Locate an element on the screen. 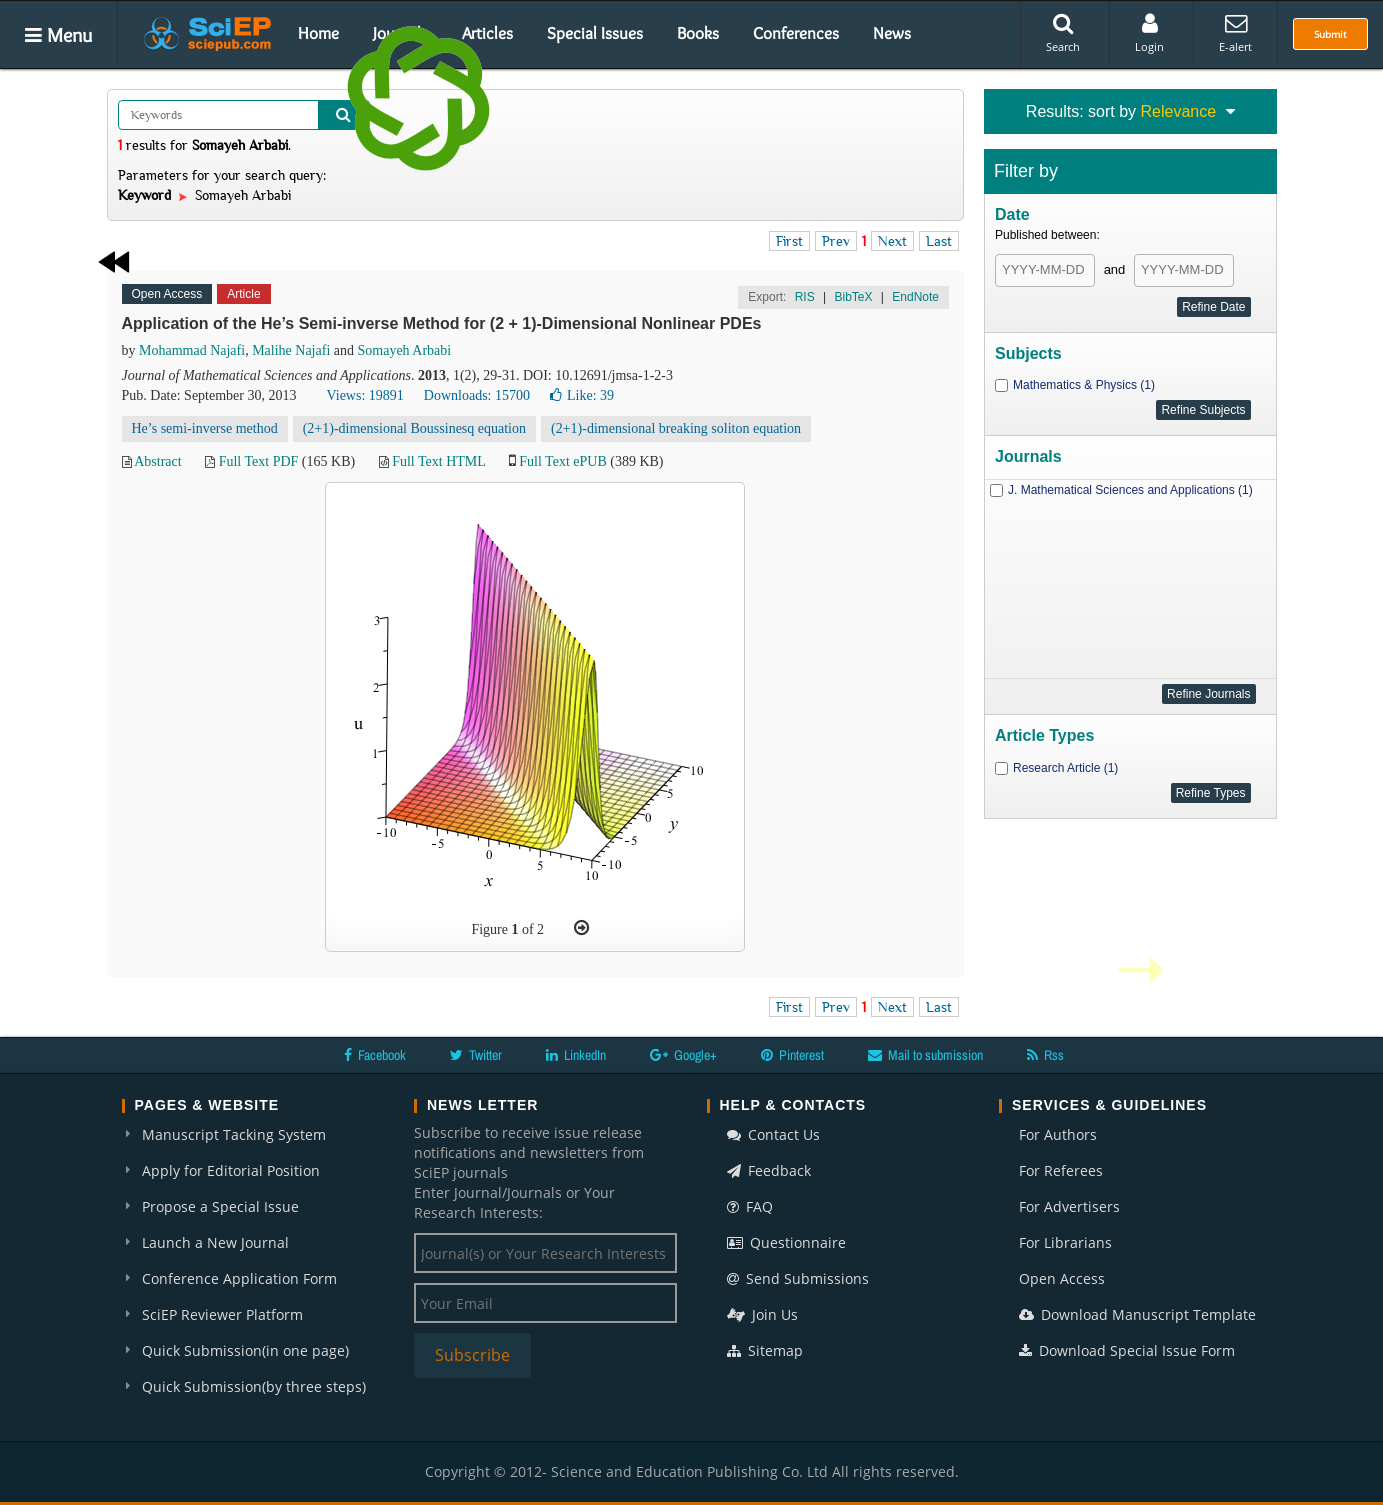 The image size is (1383, 1505). OpenAI logo is located at coordinates (418, 98).